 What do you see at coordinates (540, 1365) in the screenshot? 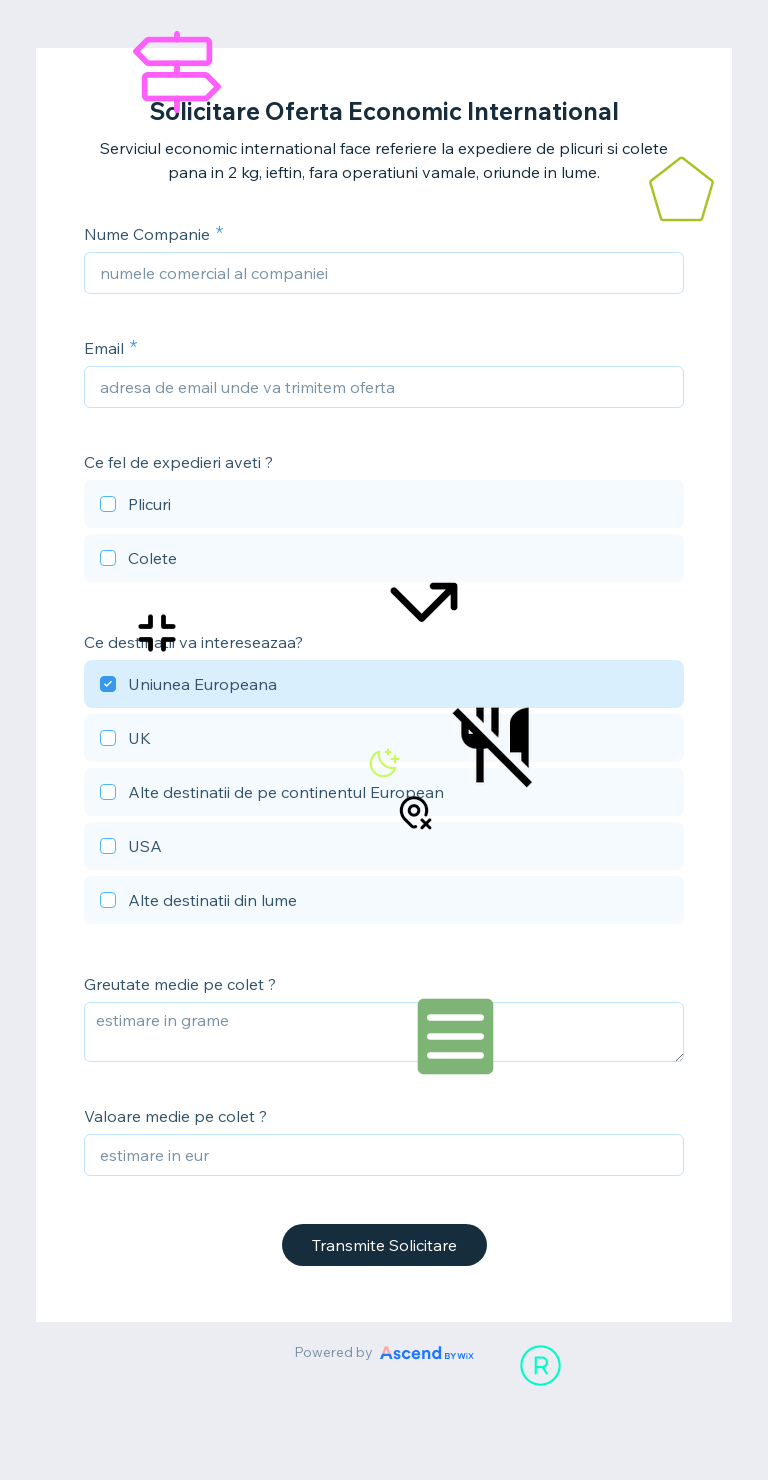
I see `indicates a registered trademark symbol` at bounding box center [540, 1365].